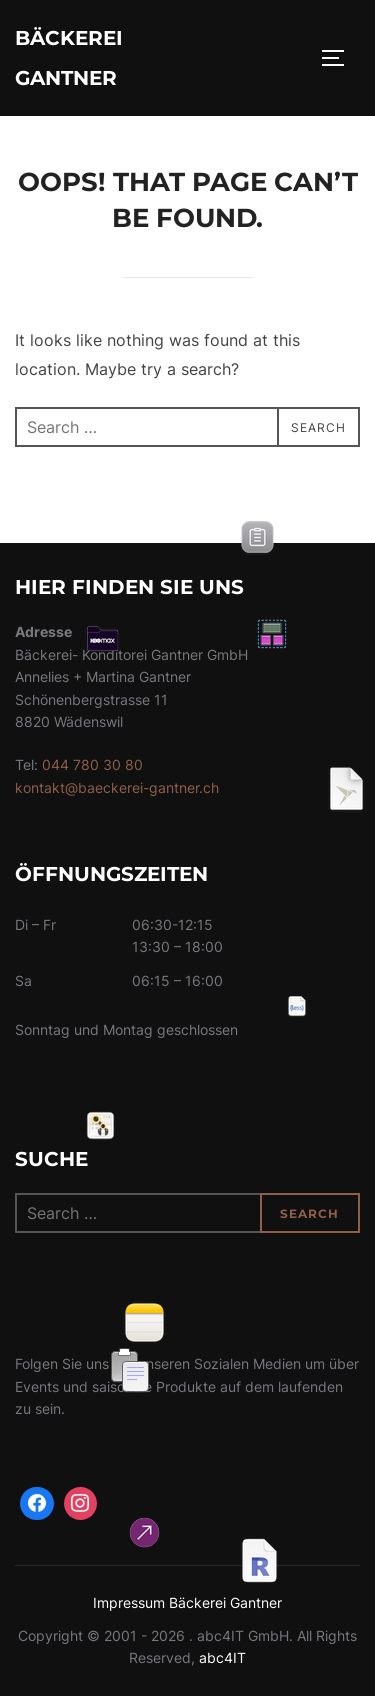 The width and height of the screenshot is (375, 1696). What do you see at coordinates (144, 1322) in the screenshot?
I see `open the notes app` at bounding box center [144, 1322].